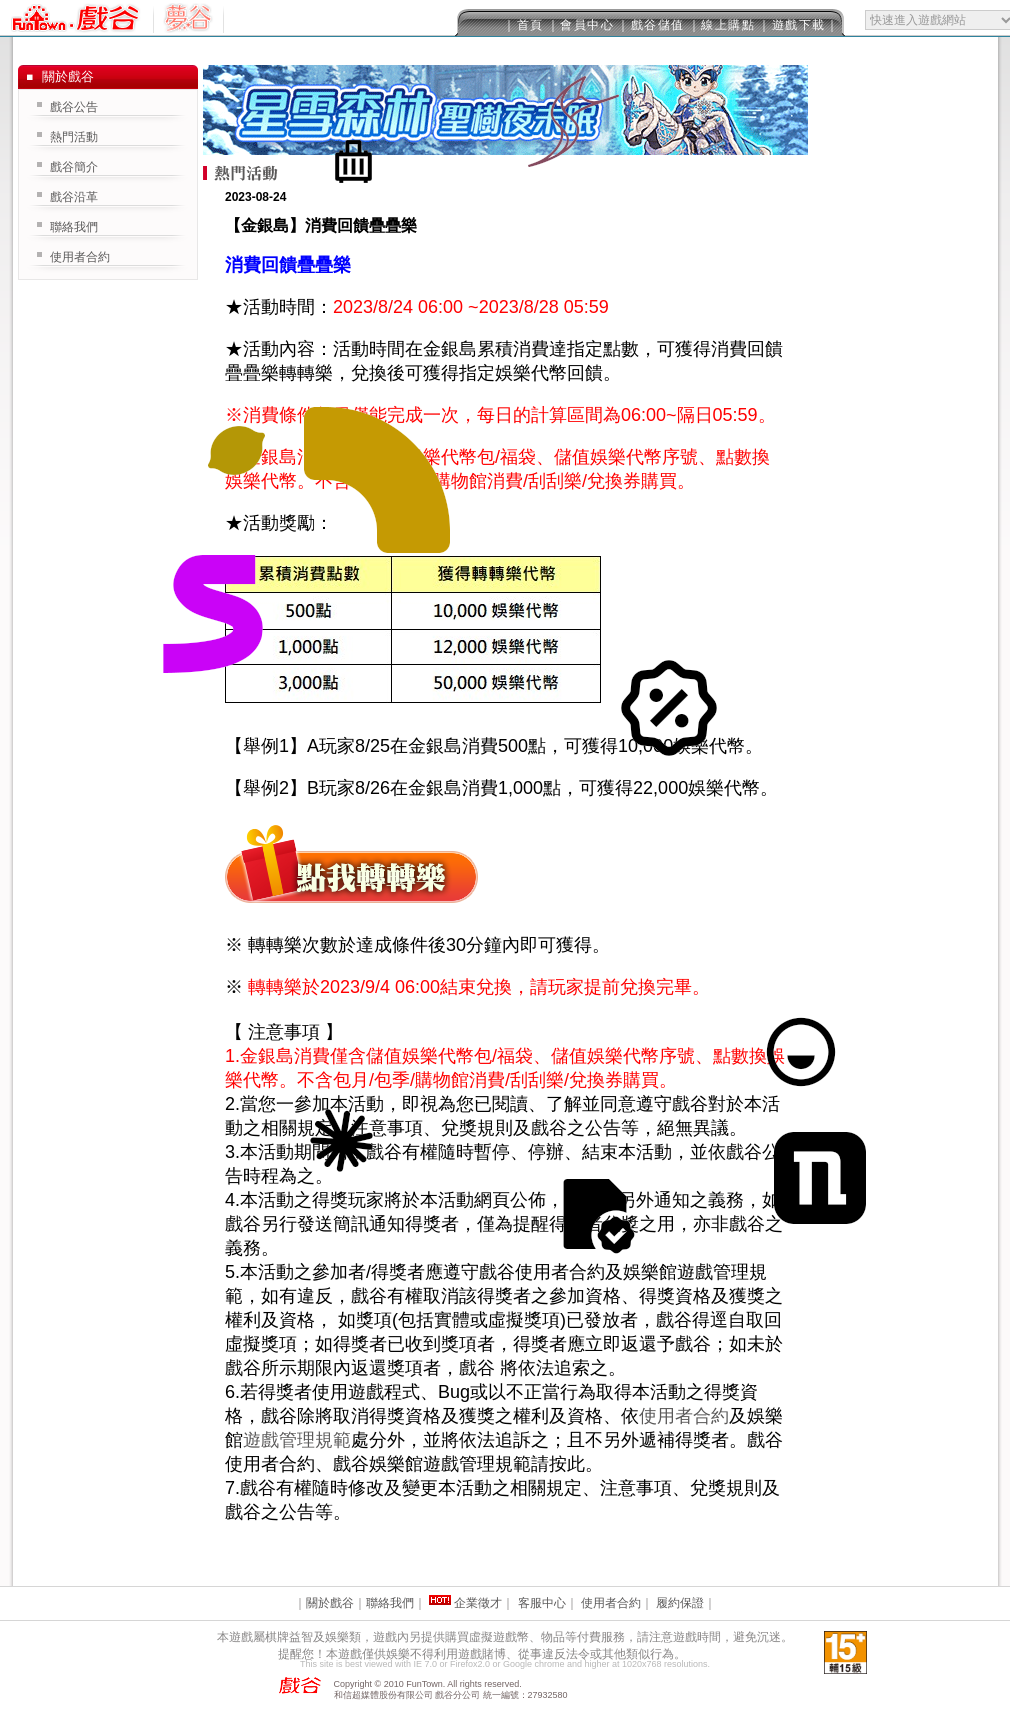 This screenshot has height=1713, width=1010. I want to click on open spectrum chat app, so click(377, 480).